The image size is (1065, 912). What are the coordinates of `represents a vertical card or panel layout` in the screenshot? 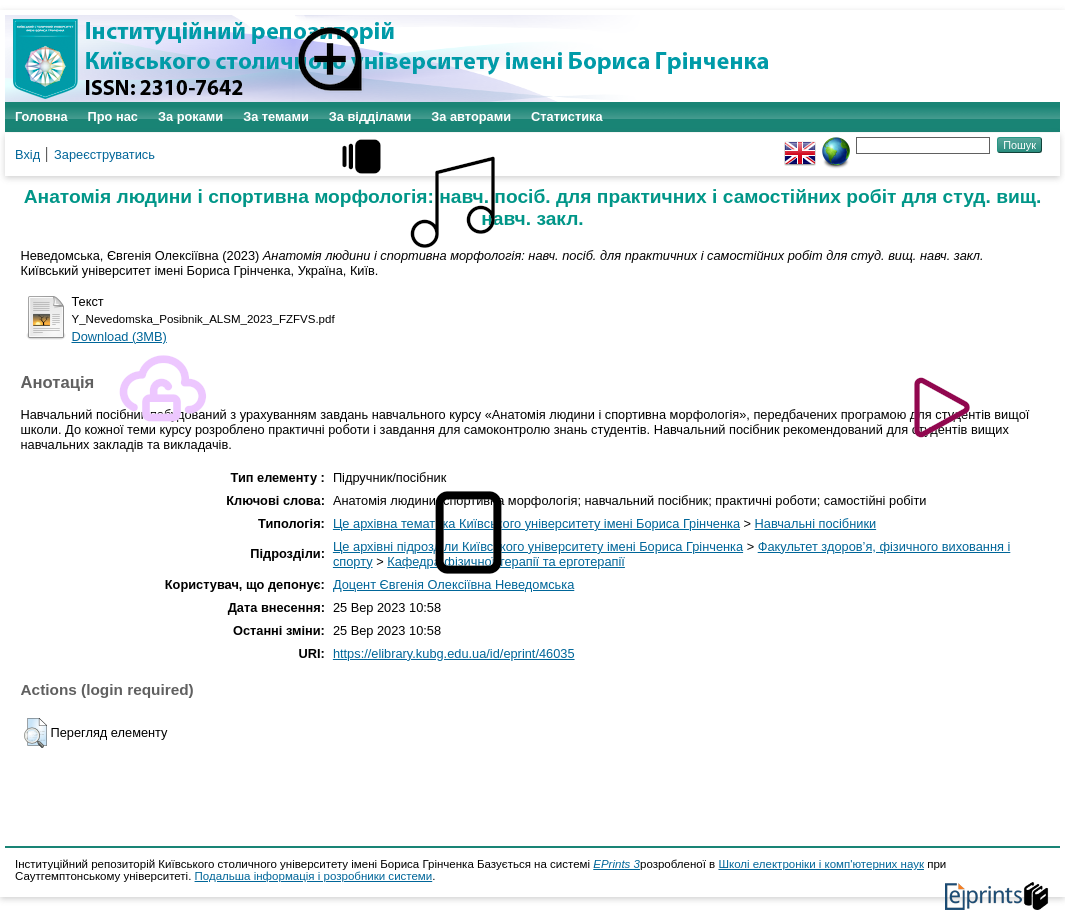 It's located at (468, 532).